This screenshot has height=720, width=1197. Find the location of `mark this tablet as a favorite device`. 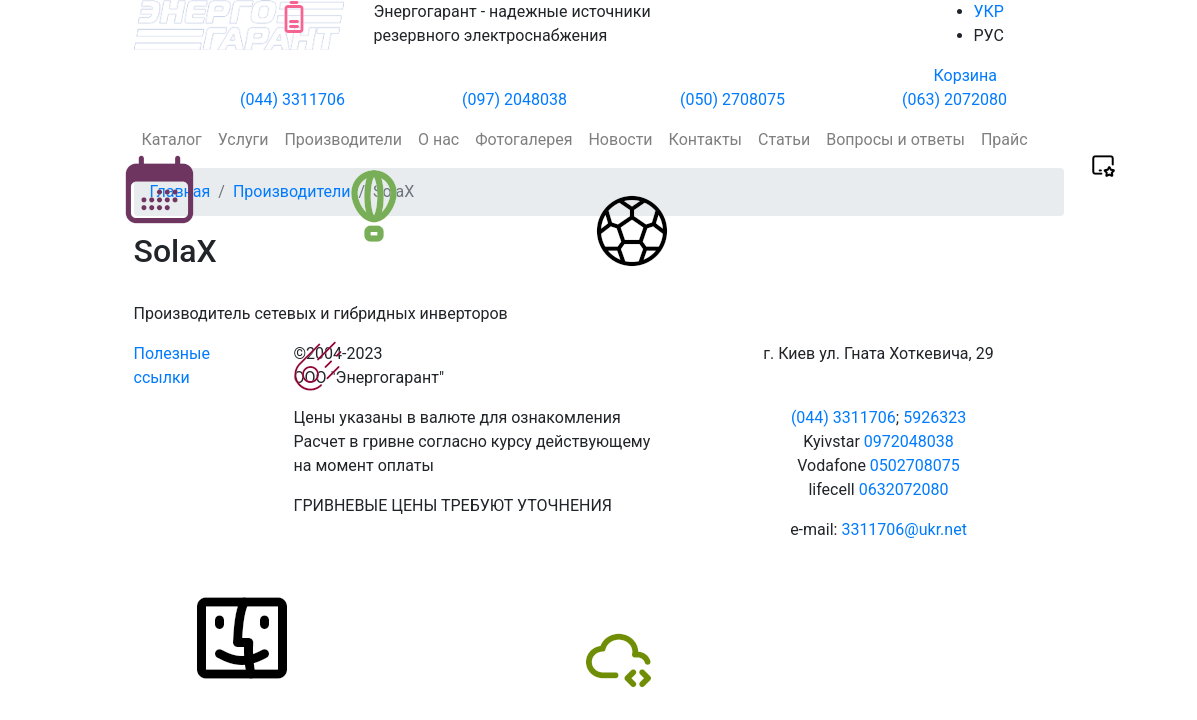

mark this tablet as a favorite device is located at coordinates (1103, 165).